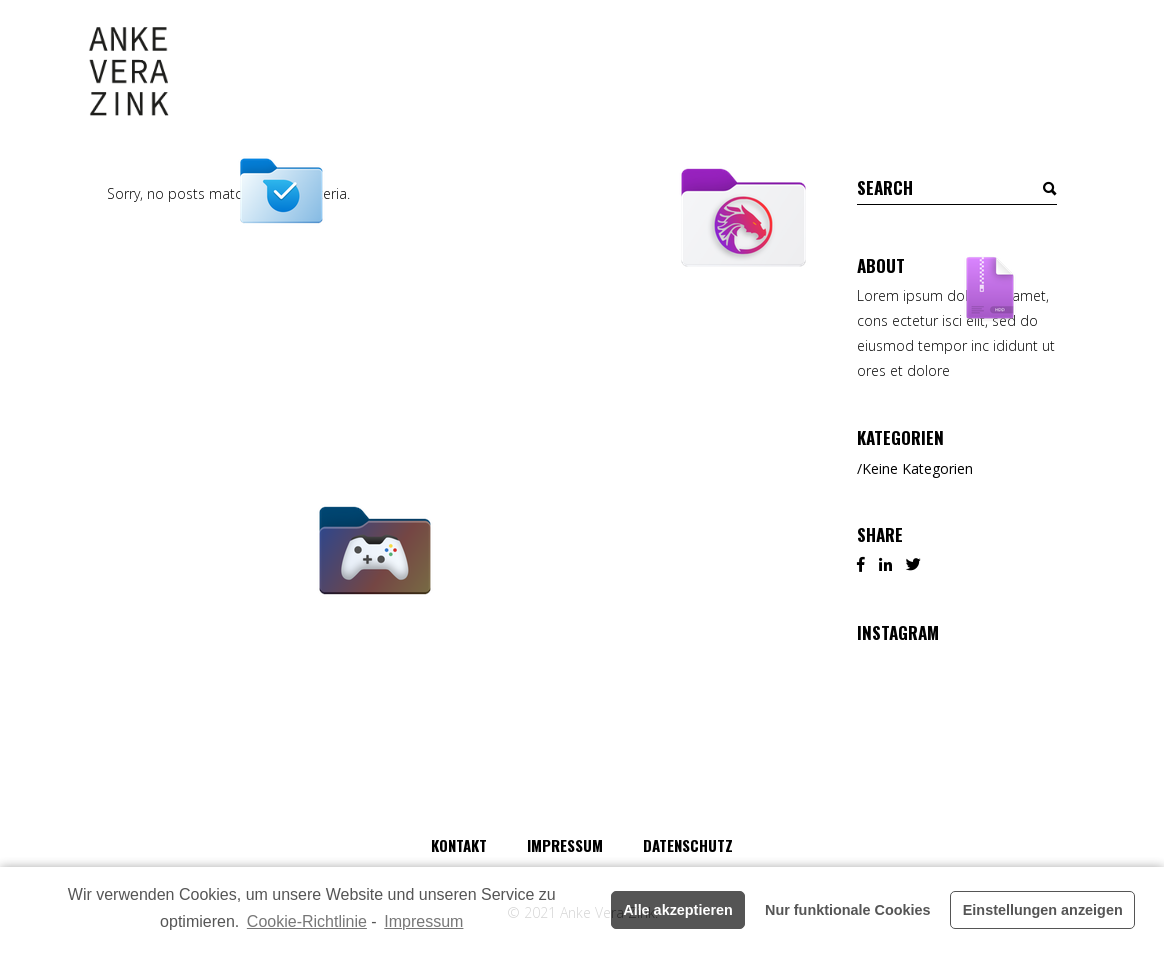 The height and width of the screenshot is (953, 1164). What do you see at coordinates (743, 221) in the screenshot?
I see `open garuda linux system folder` at bounding box center [743, 221].